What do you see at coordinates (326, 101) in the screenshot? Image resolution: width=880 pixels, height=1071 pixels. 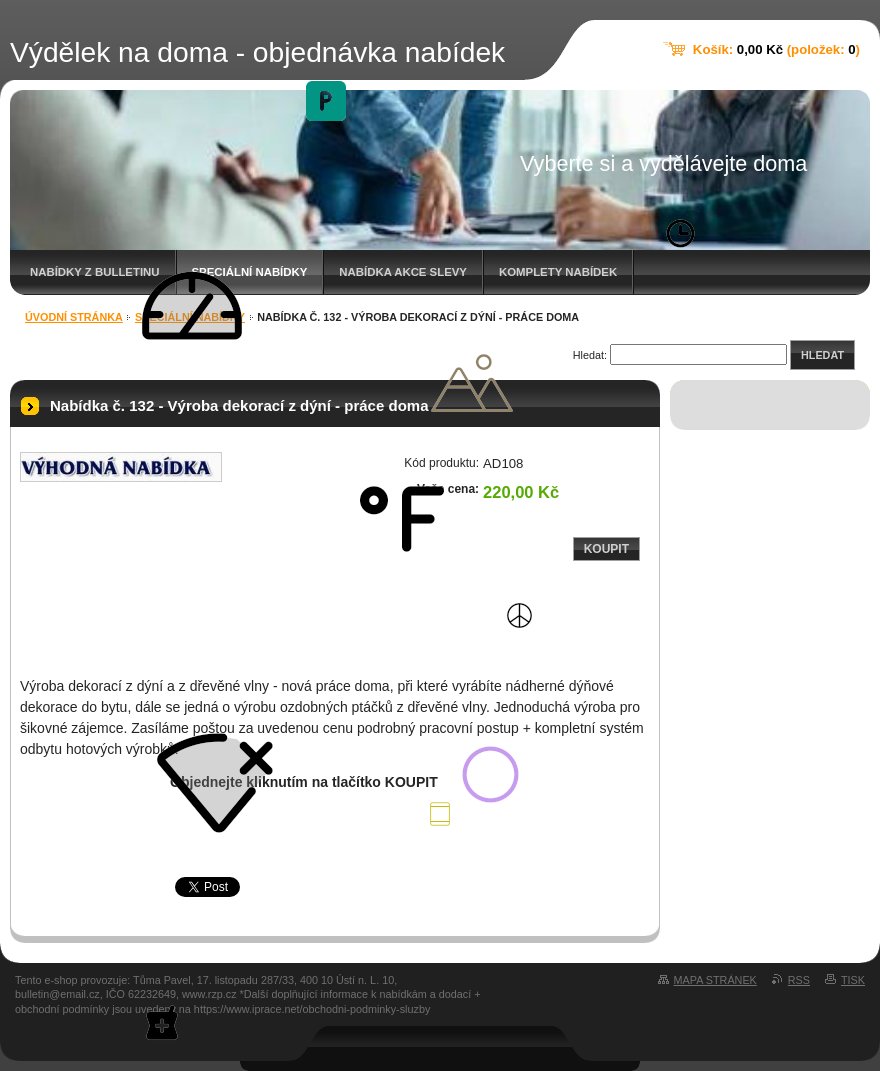 I see `parking location or availability` at bounding box center [326, 101].